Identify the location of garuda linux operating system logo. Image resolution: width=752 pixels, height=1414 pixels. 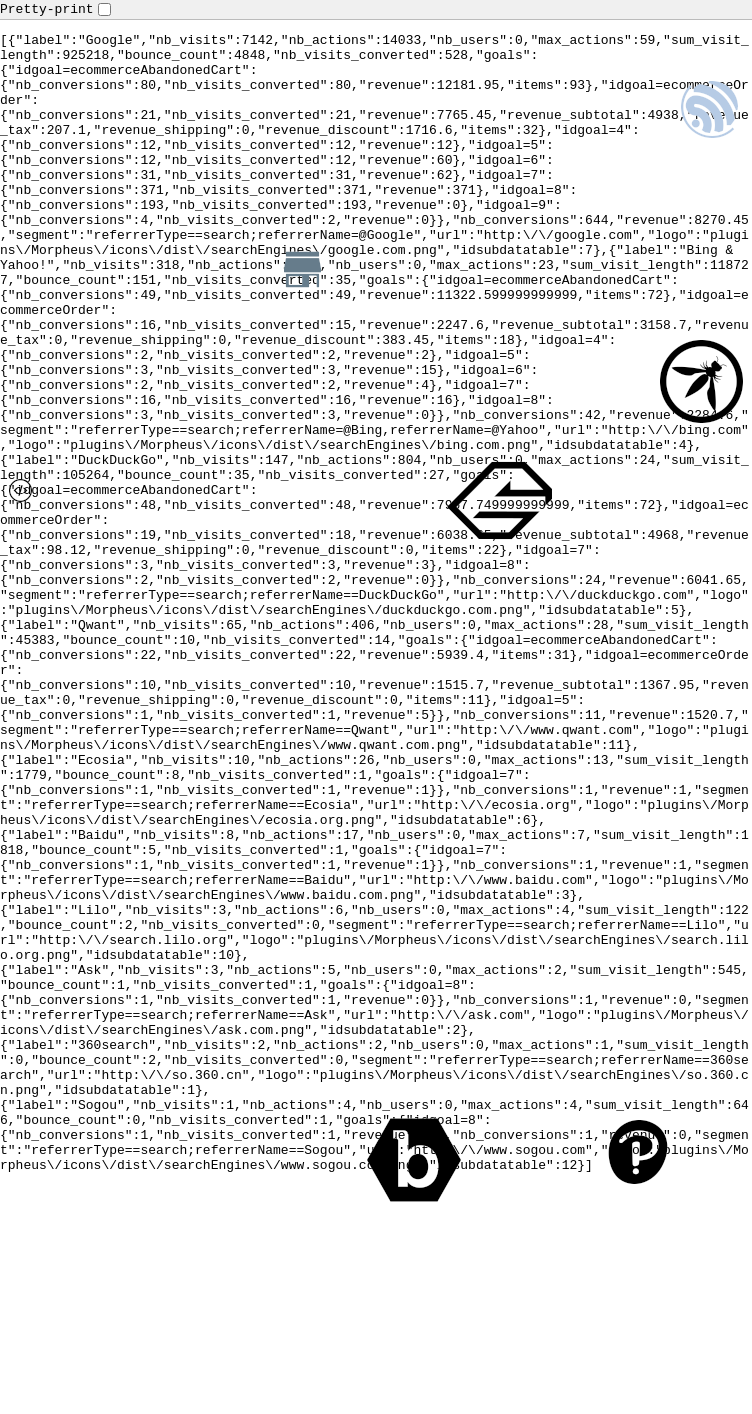
(499, 500).